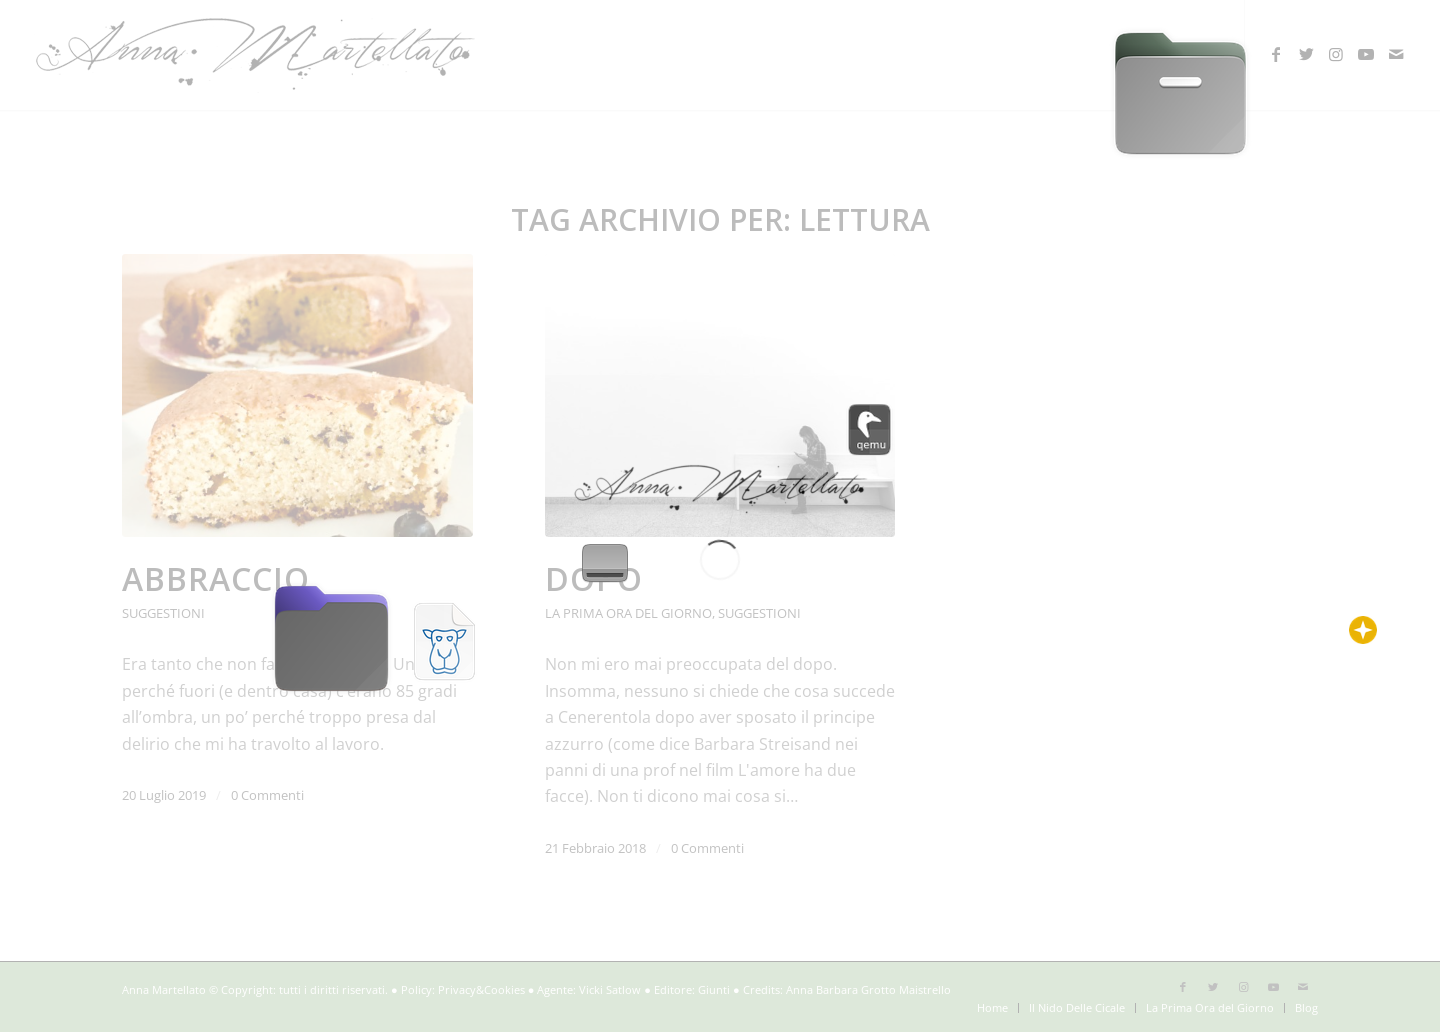 This screenshot has height=1032, width=1440. I want to click on qemu virtual disk image file, so click(869, 429).